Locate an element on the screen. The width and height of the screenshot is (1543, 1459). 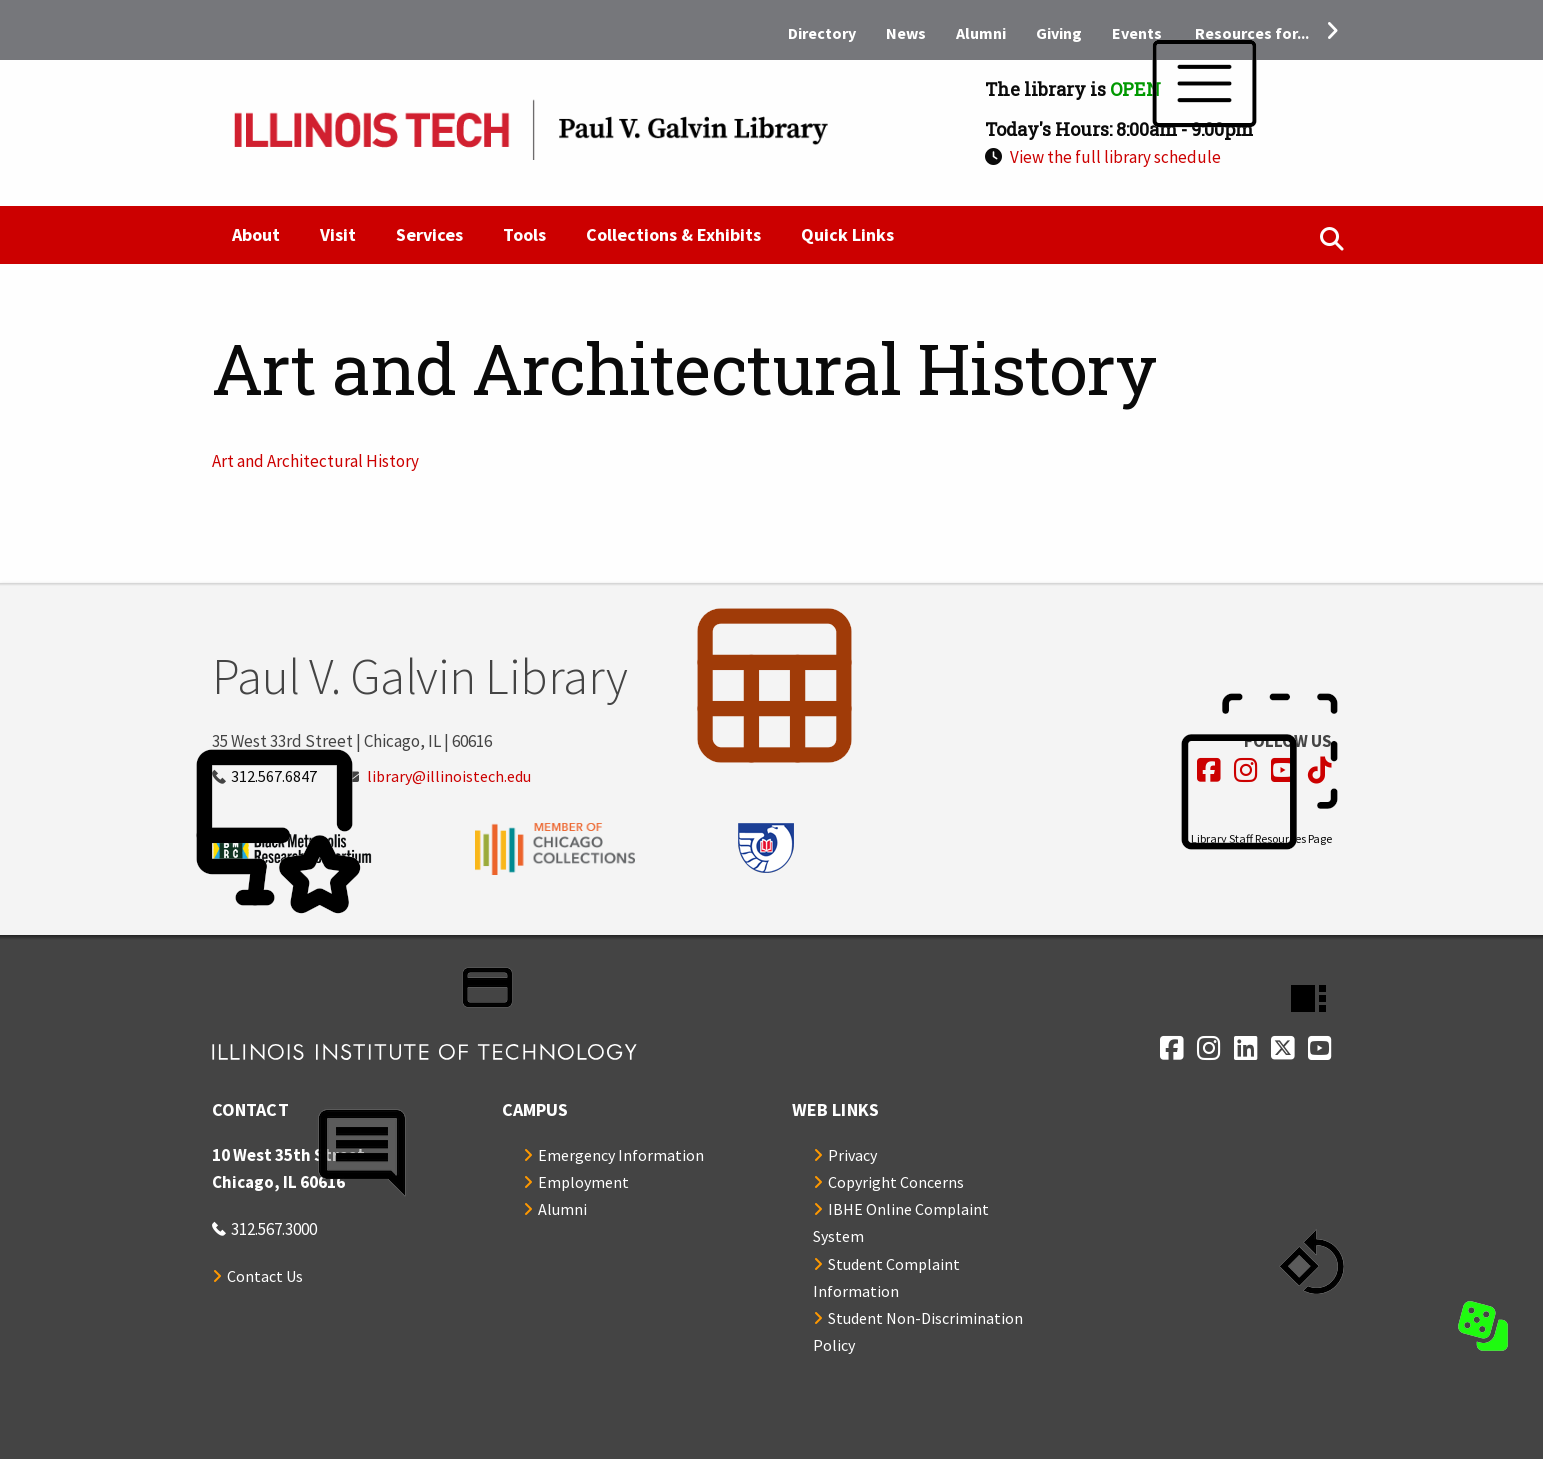
open spreadsheet or data table is located at coordinates (774, 685).